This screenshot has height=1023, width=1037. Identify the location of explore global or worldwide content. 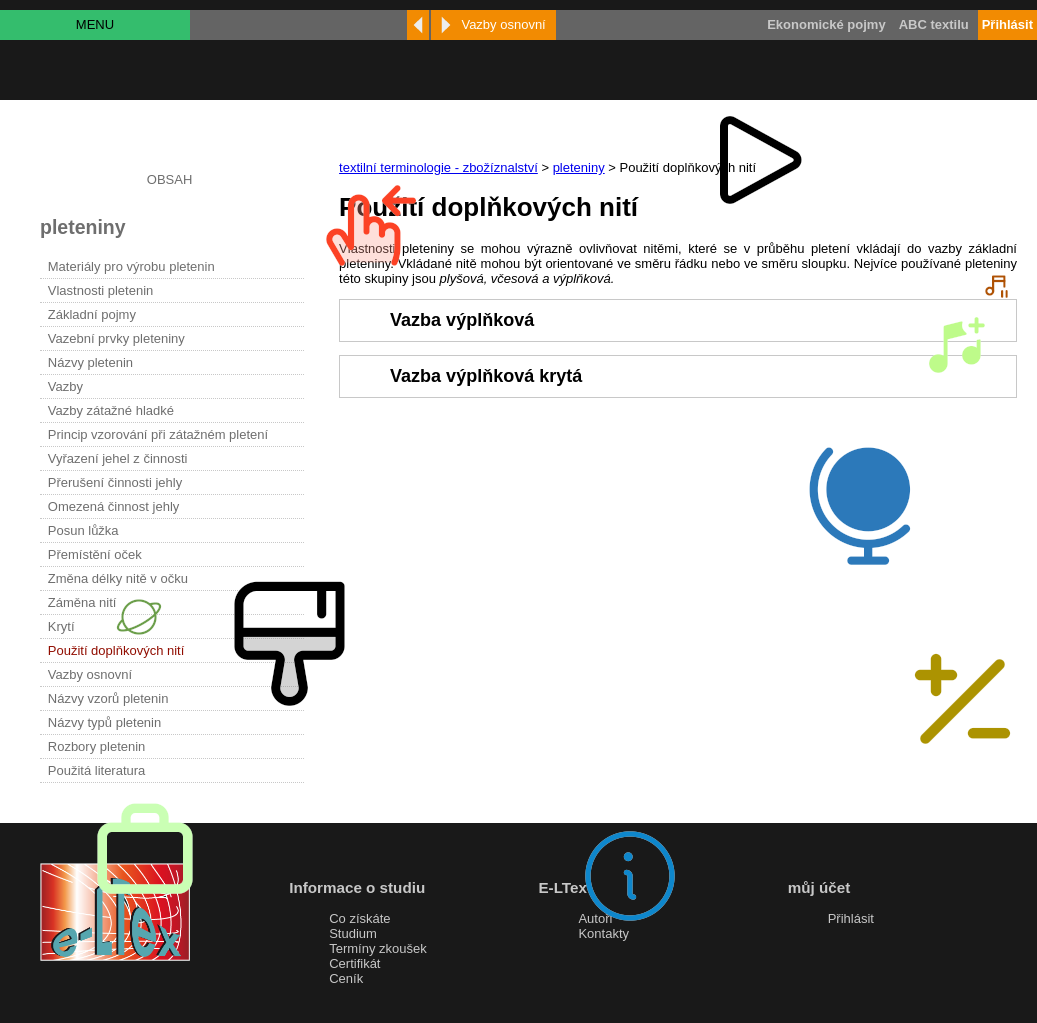
(139, 617).